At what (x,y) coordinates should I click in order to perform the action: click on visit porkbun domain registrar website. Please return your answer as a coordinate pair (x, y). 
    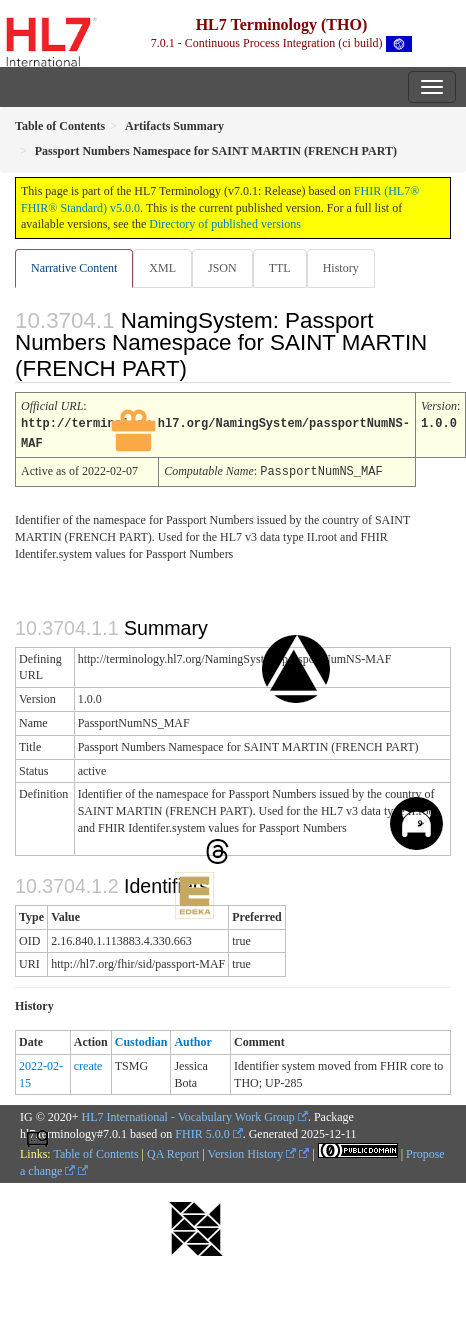
    Looking at the image, I should click on (416, 823).